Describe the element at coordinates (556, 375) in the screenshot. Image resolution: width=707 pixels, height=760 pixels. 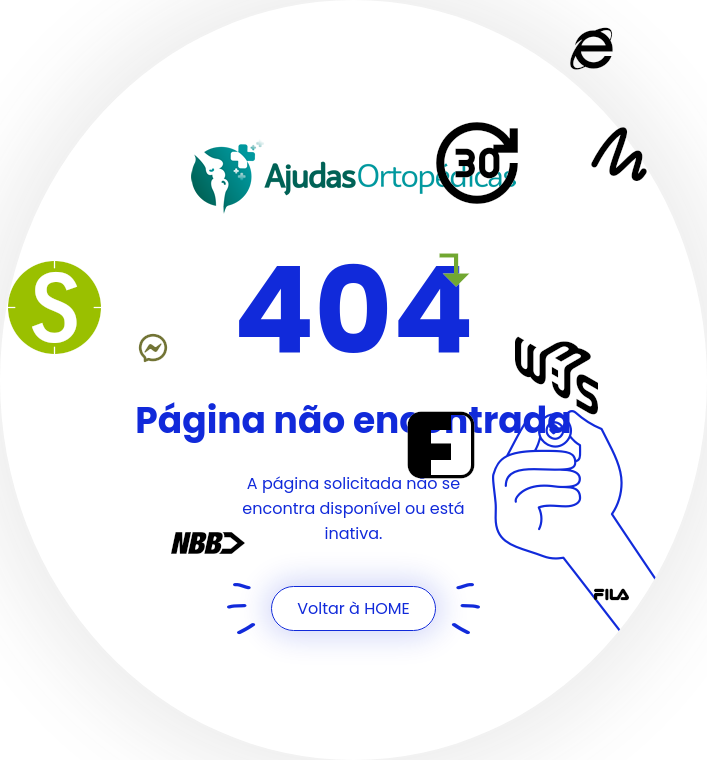
I see `web3.js library or project branding` at that location.